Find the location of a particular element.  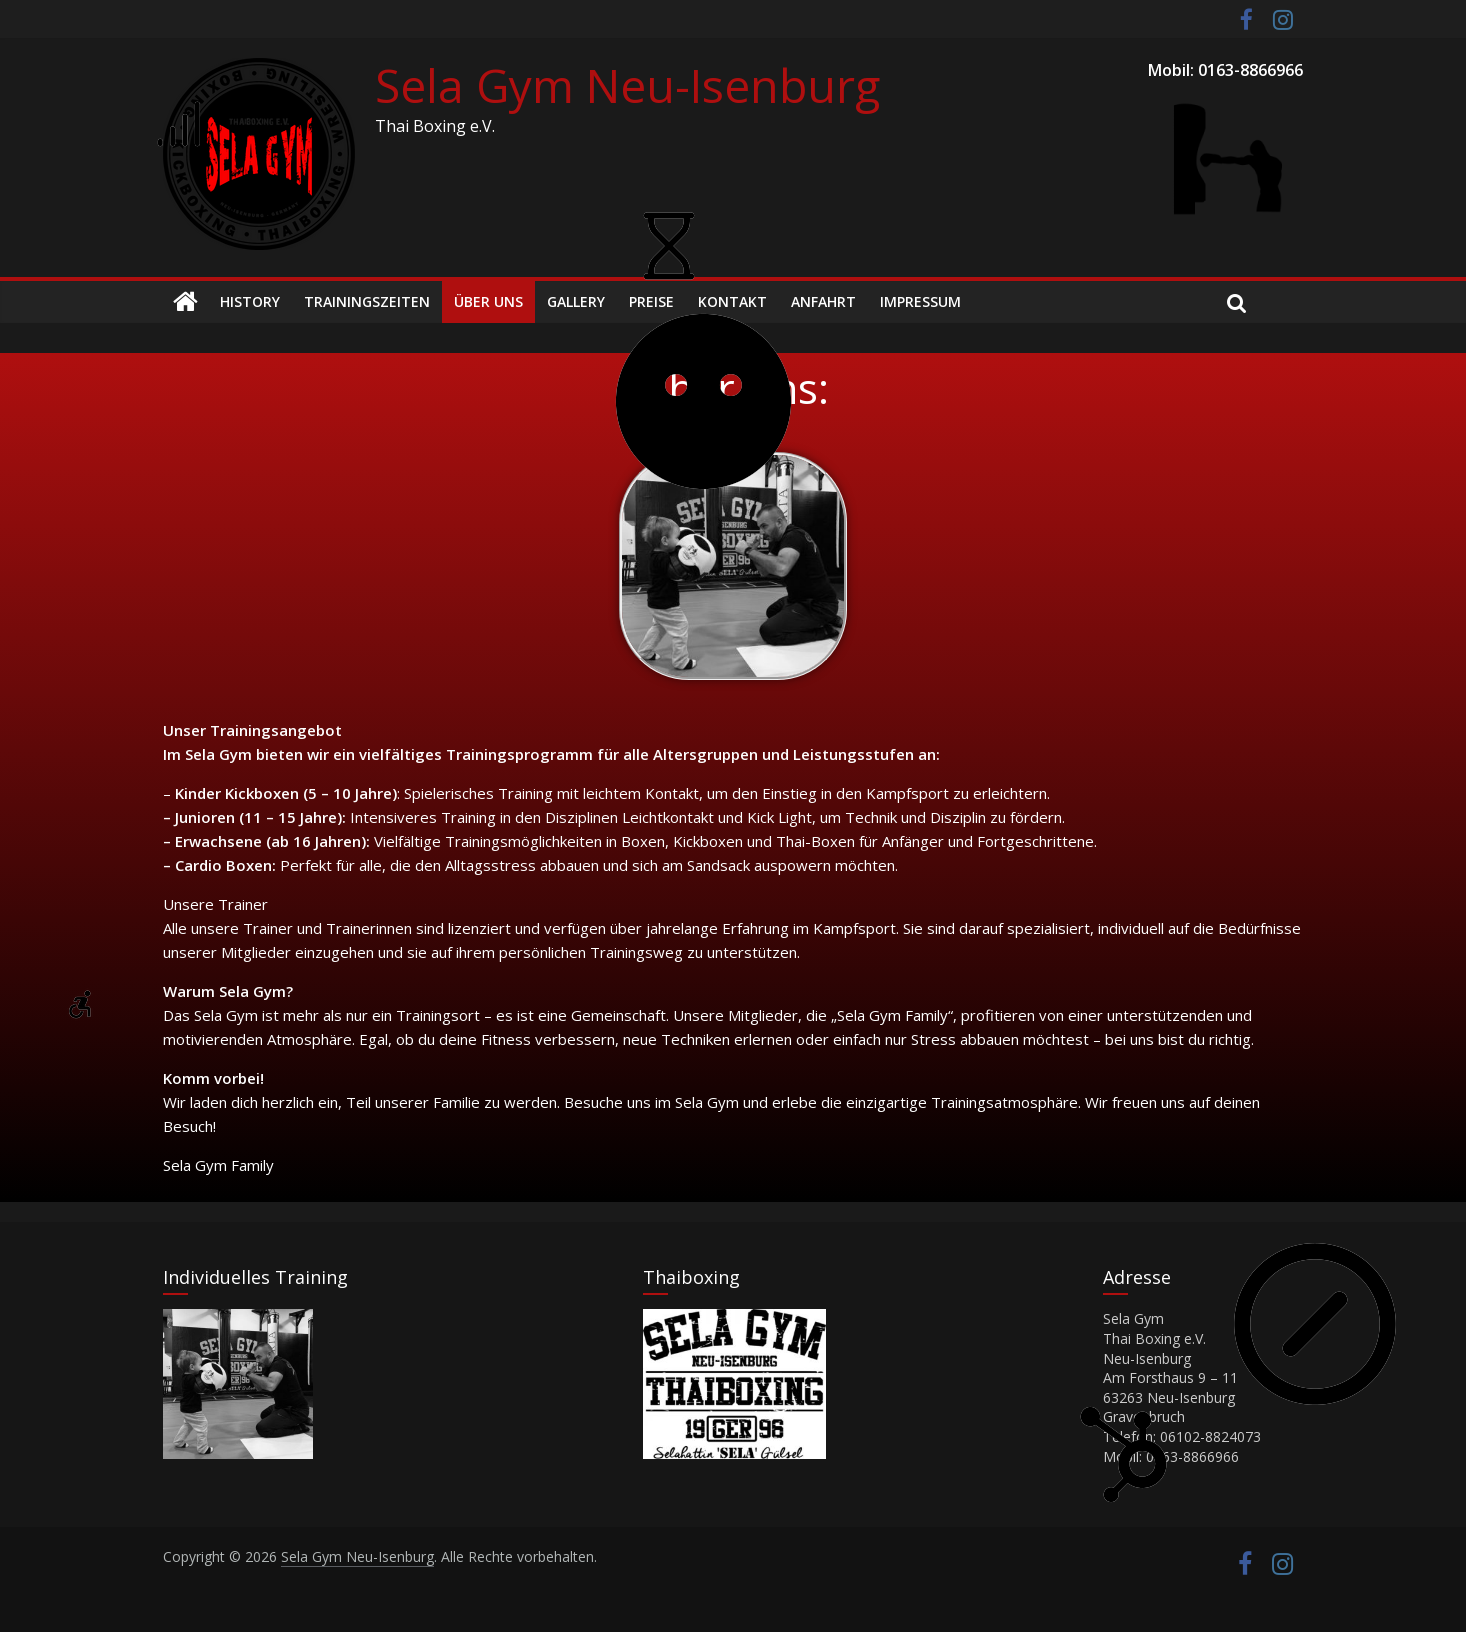

indicates wheelchair accessibility available is located at coordinates (79, 1004).